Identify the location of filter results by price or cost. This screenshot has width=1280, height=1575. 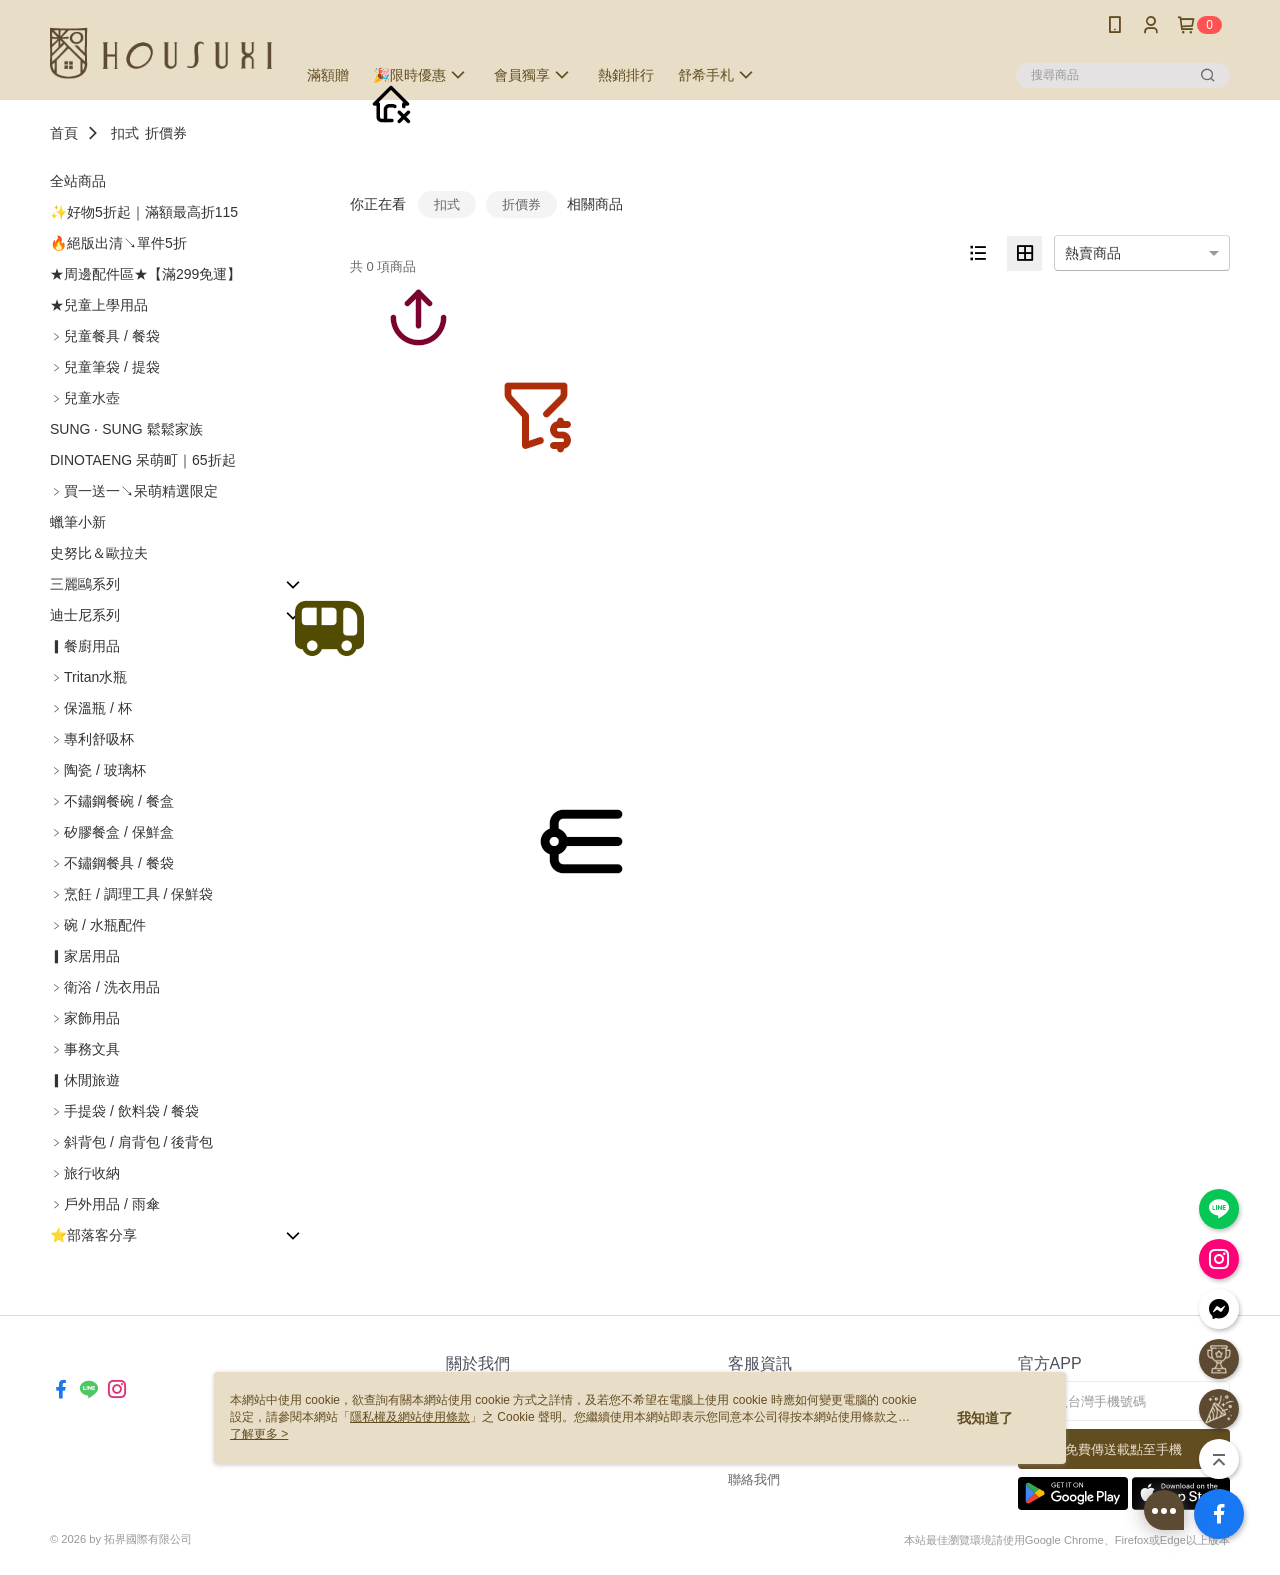
(536, 414).